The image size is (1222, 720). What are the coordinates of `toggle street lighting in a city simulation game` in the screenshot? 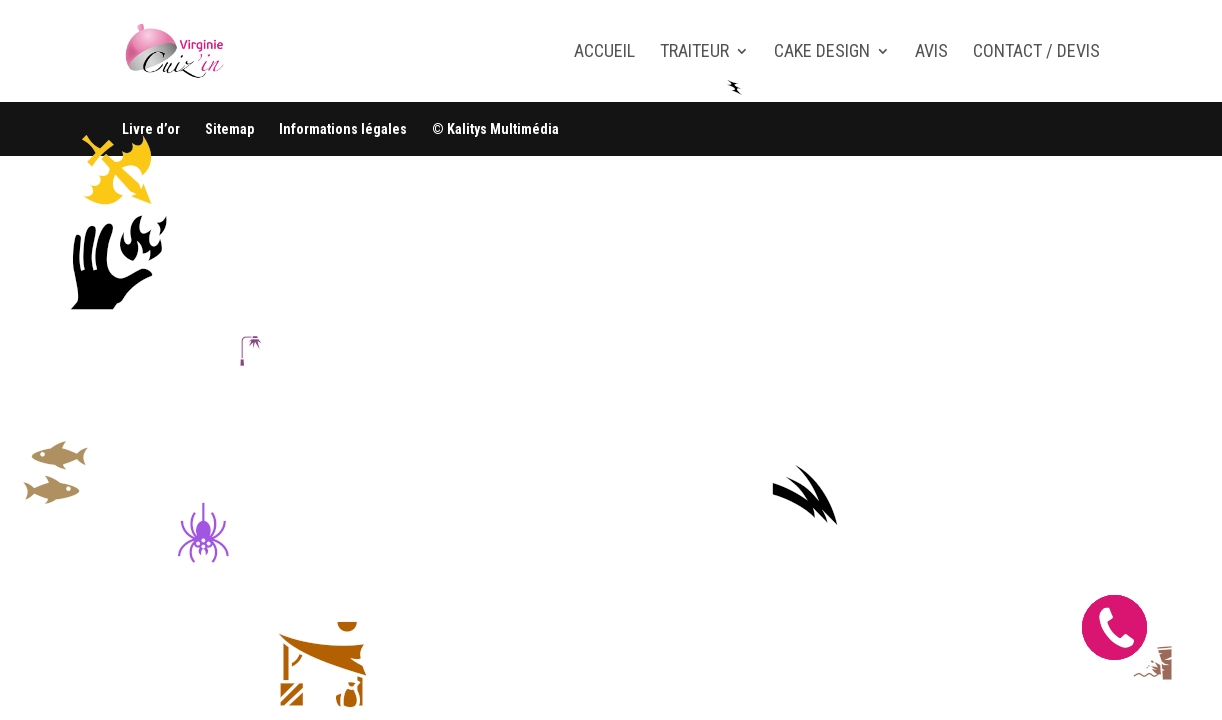 It's located at (252, 350).